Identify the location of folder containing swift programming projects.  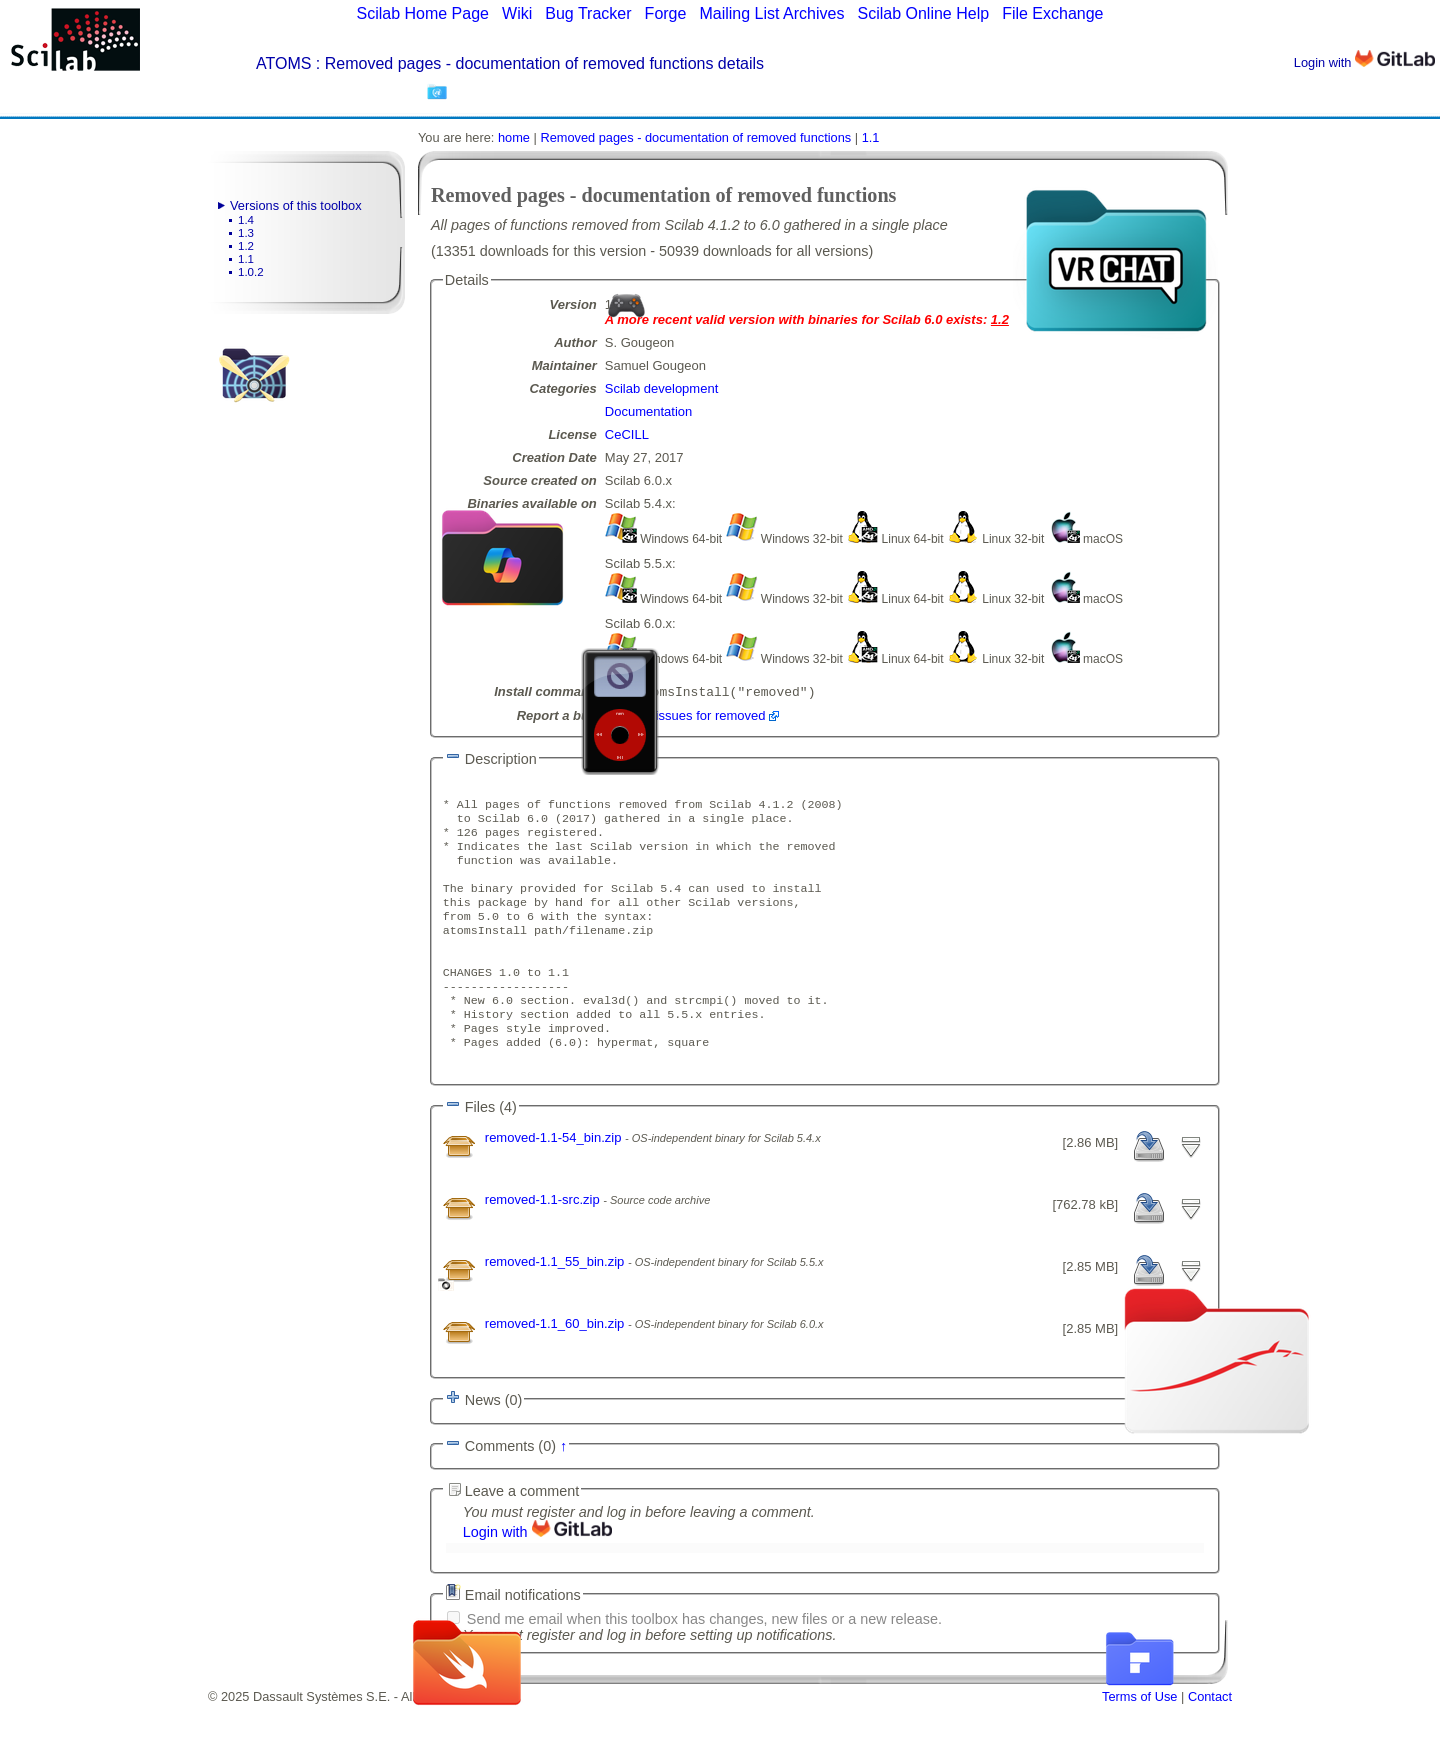
(466, 1665).